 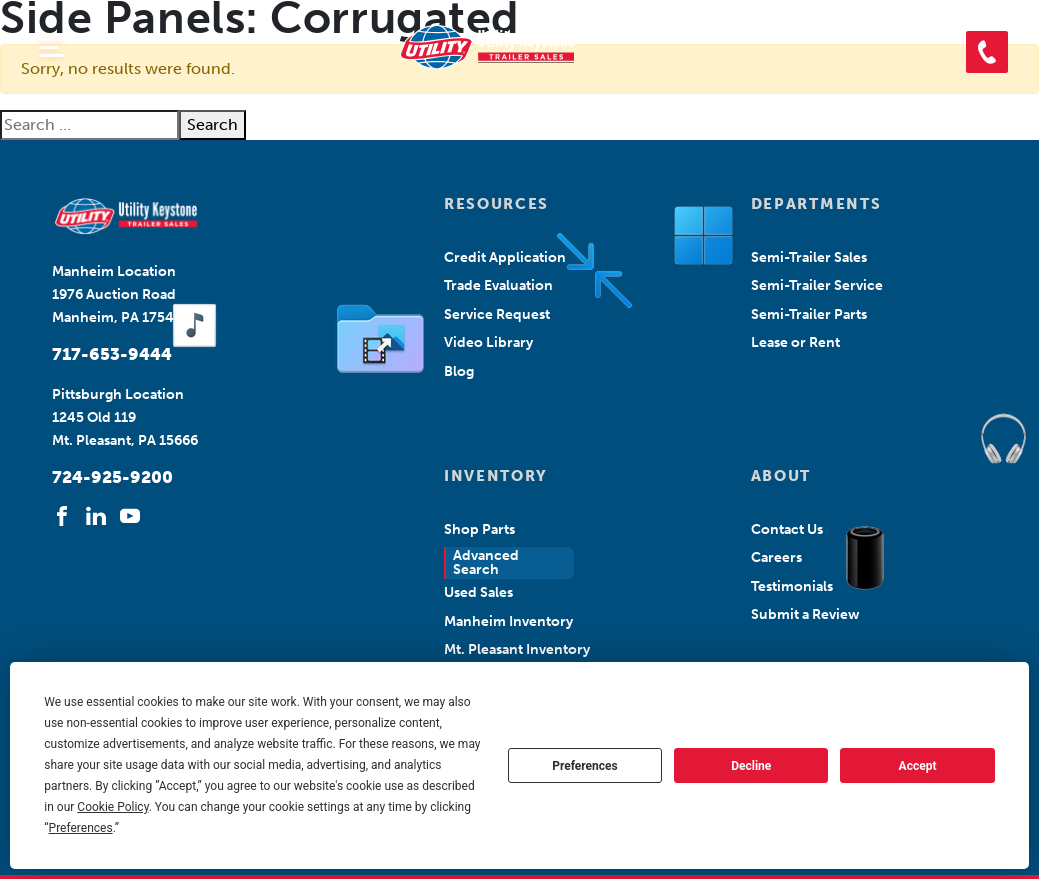 I want to click on mac pro (2013 cylinder model) device icon, so click(x=865, y=559).